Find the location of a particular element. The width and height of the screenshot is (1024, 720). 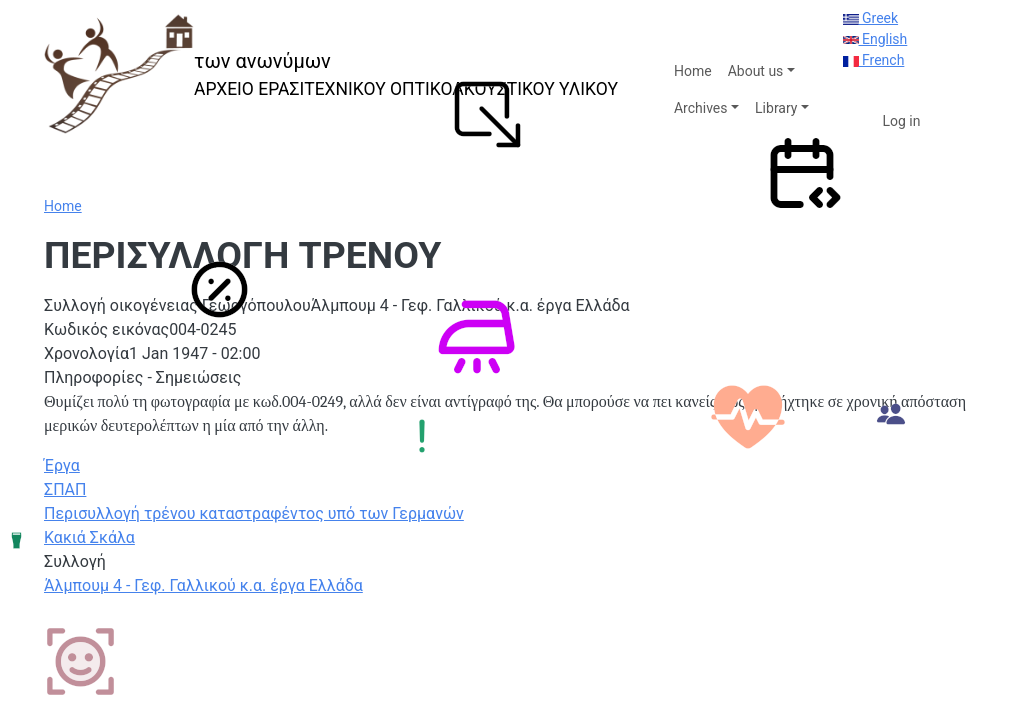

indicates steam iron setting available is located at coordinates (477, 335).